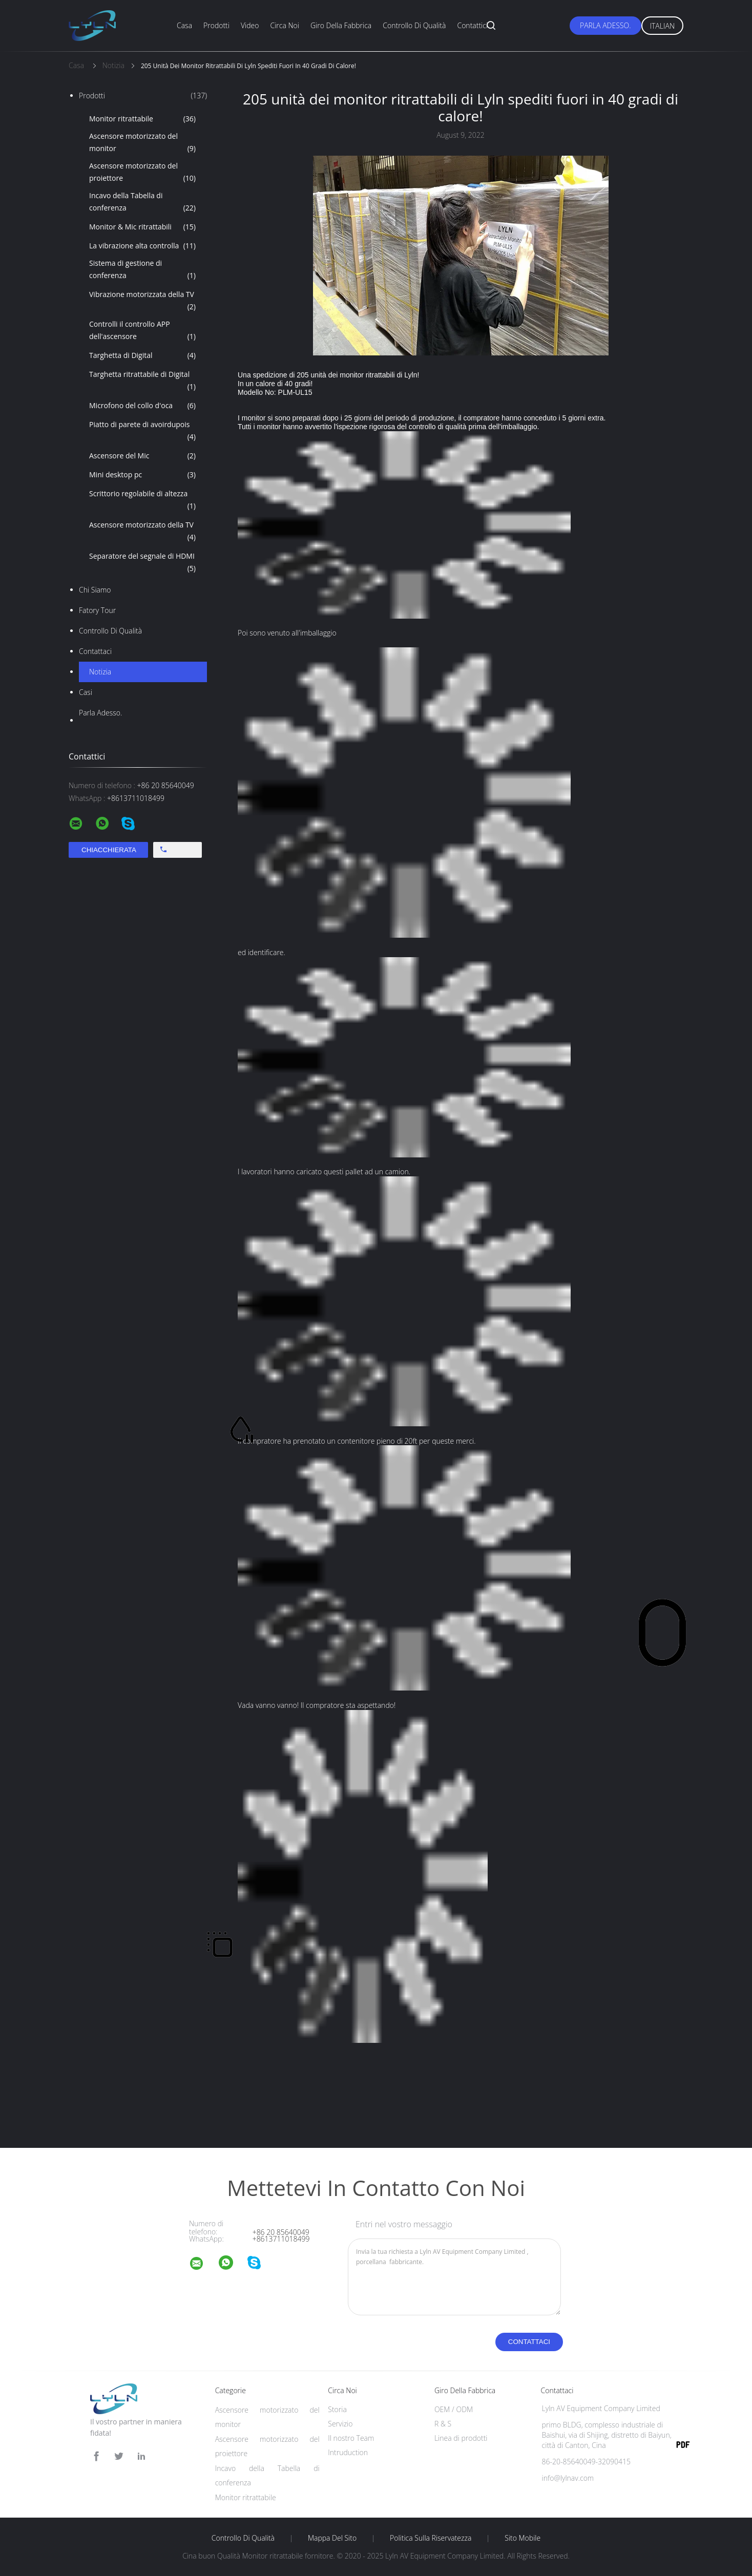  I want to click on view or open a PDF document, so click(683, 2444).